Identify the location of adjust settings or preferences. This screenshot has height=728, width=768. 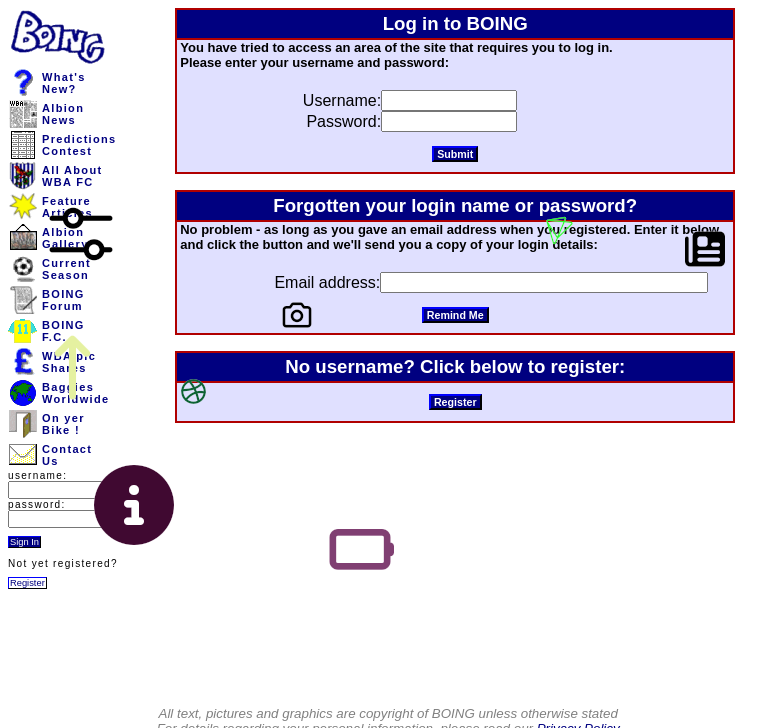
(81, 234).